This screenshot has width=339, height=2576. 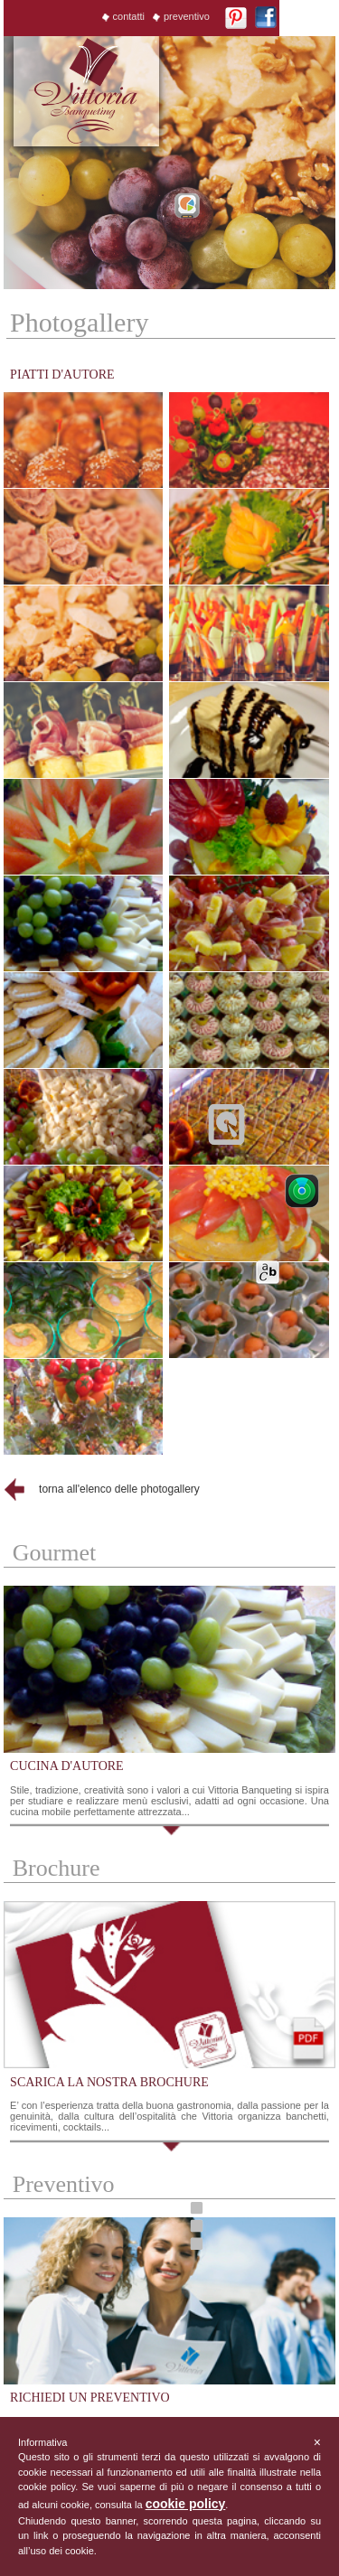 I want to click on access zip drive or removable media, so click(x=226, y=1124).